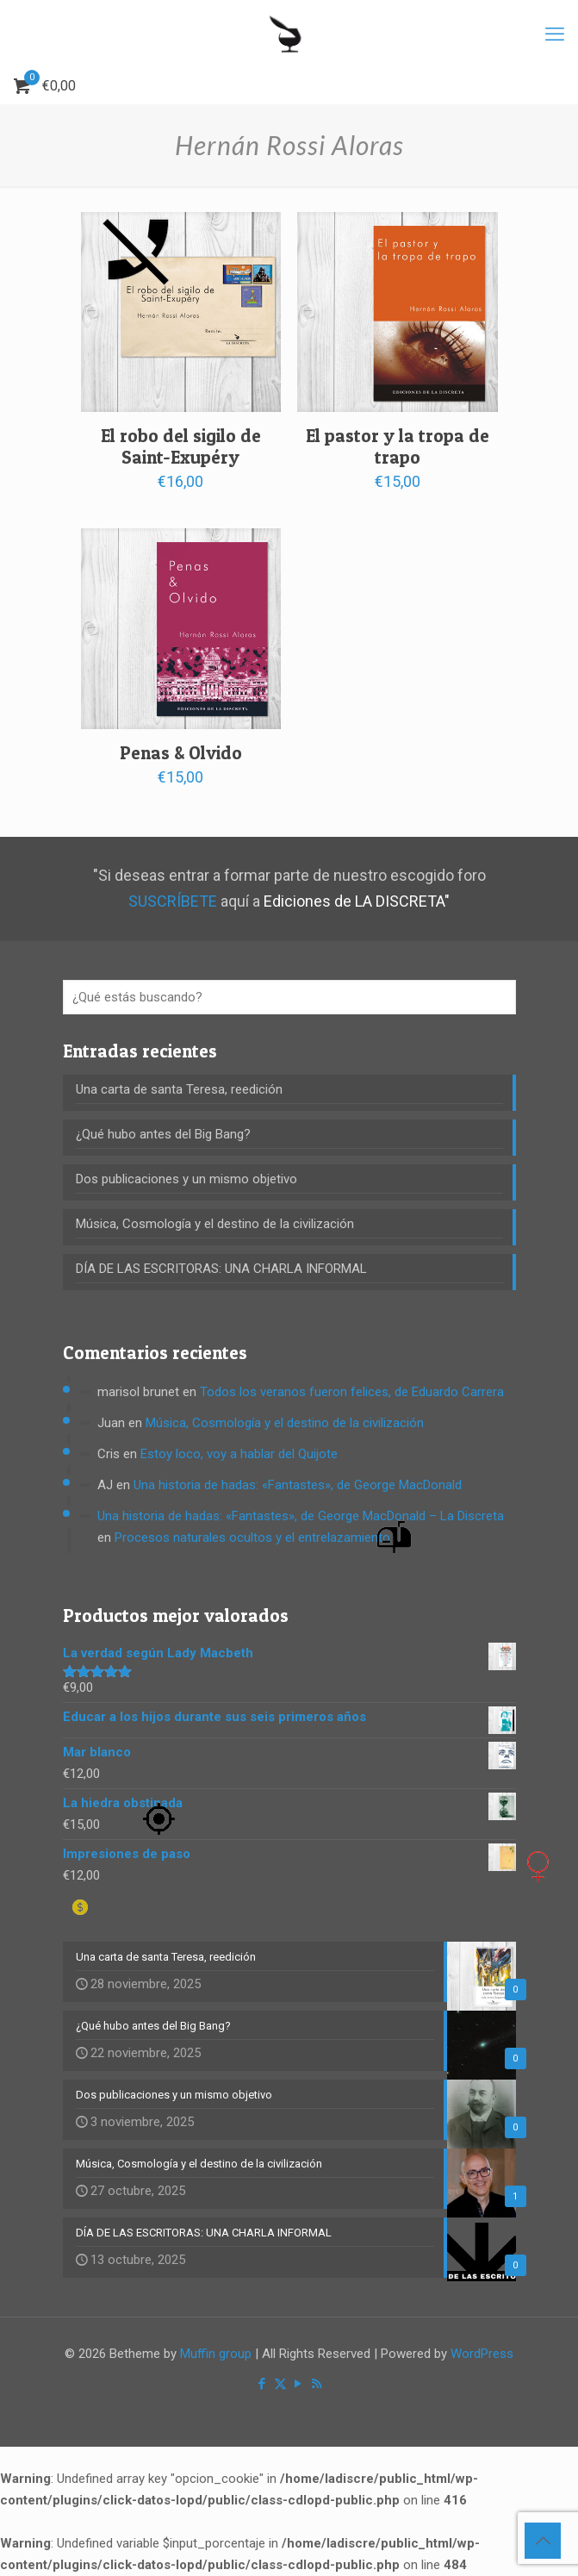 This screenshot has height=2576, width=578. I want to click on phone calls are disabled or unavailable, so click(138, 249).